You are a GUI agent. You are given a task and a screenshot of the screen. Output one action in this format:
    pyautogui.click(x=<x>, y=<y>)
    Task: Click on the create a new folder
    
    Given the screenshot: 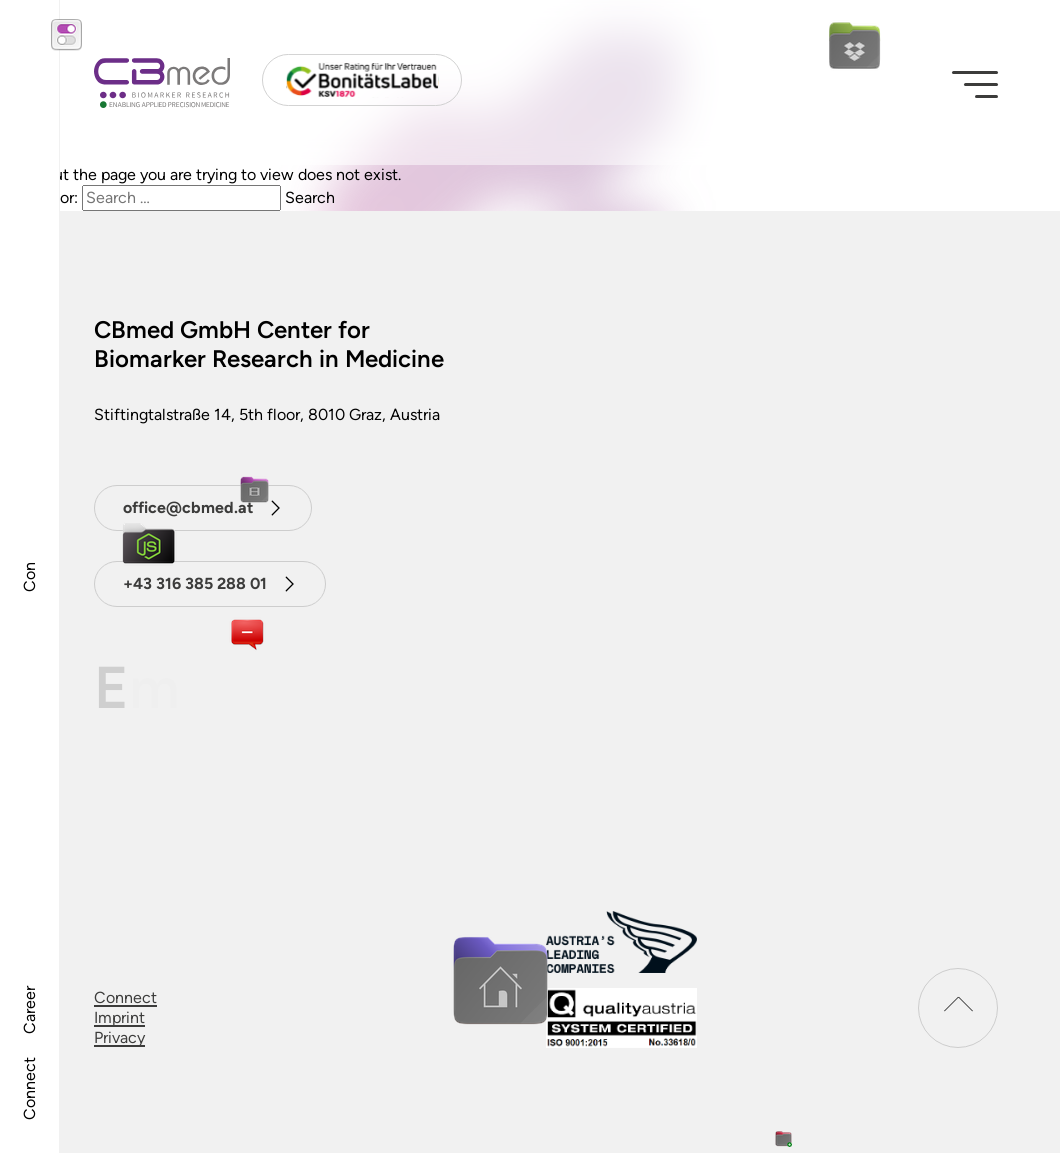 What is the action you would take?
    pyautogui.click(x=783, y=1138)
    